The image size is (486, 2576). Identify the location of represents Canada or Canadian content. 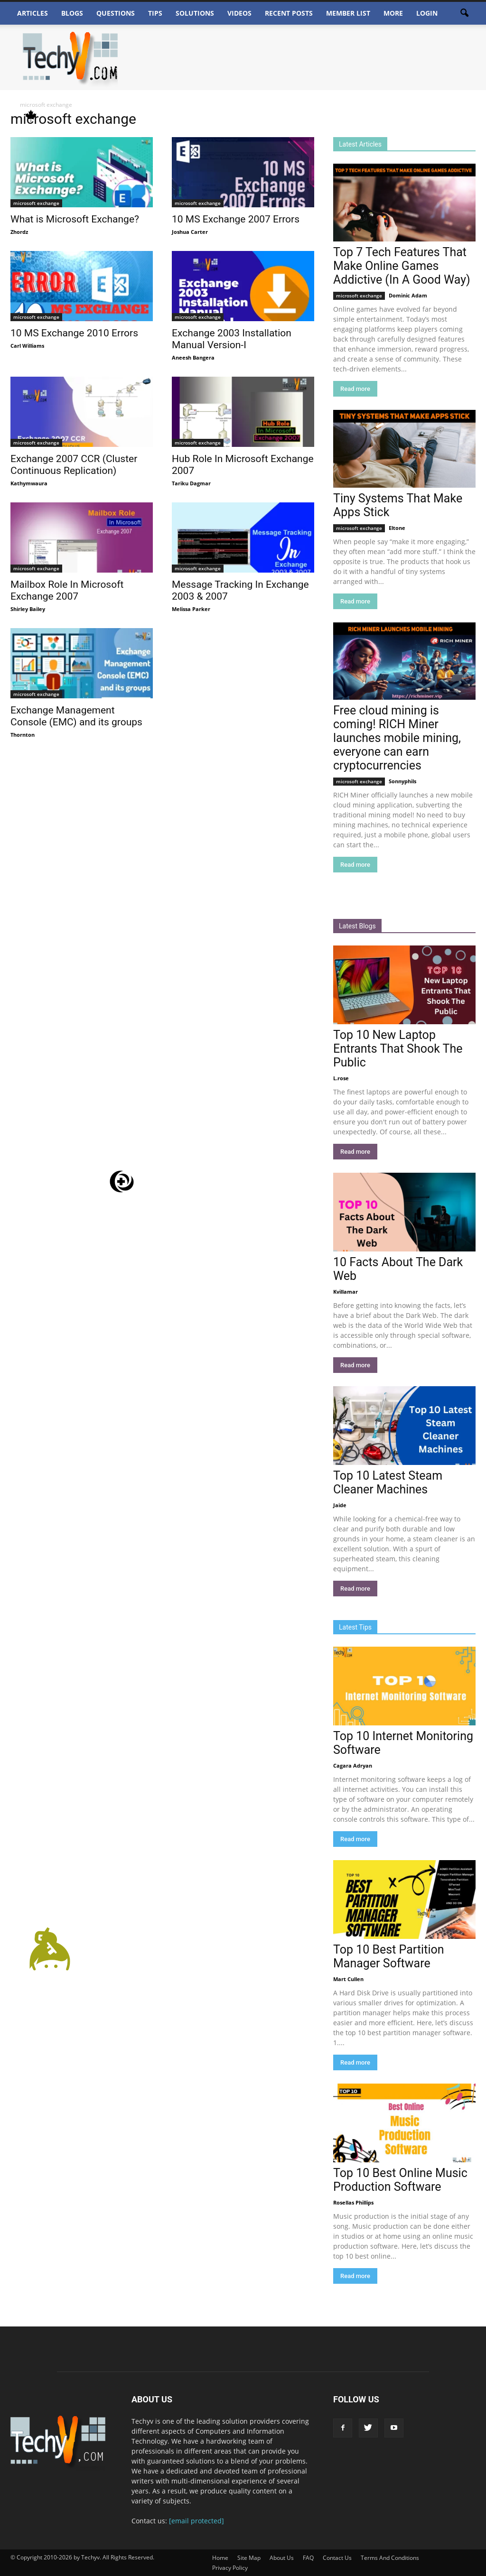
(31, 116).